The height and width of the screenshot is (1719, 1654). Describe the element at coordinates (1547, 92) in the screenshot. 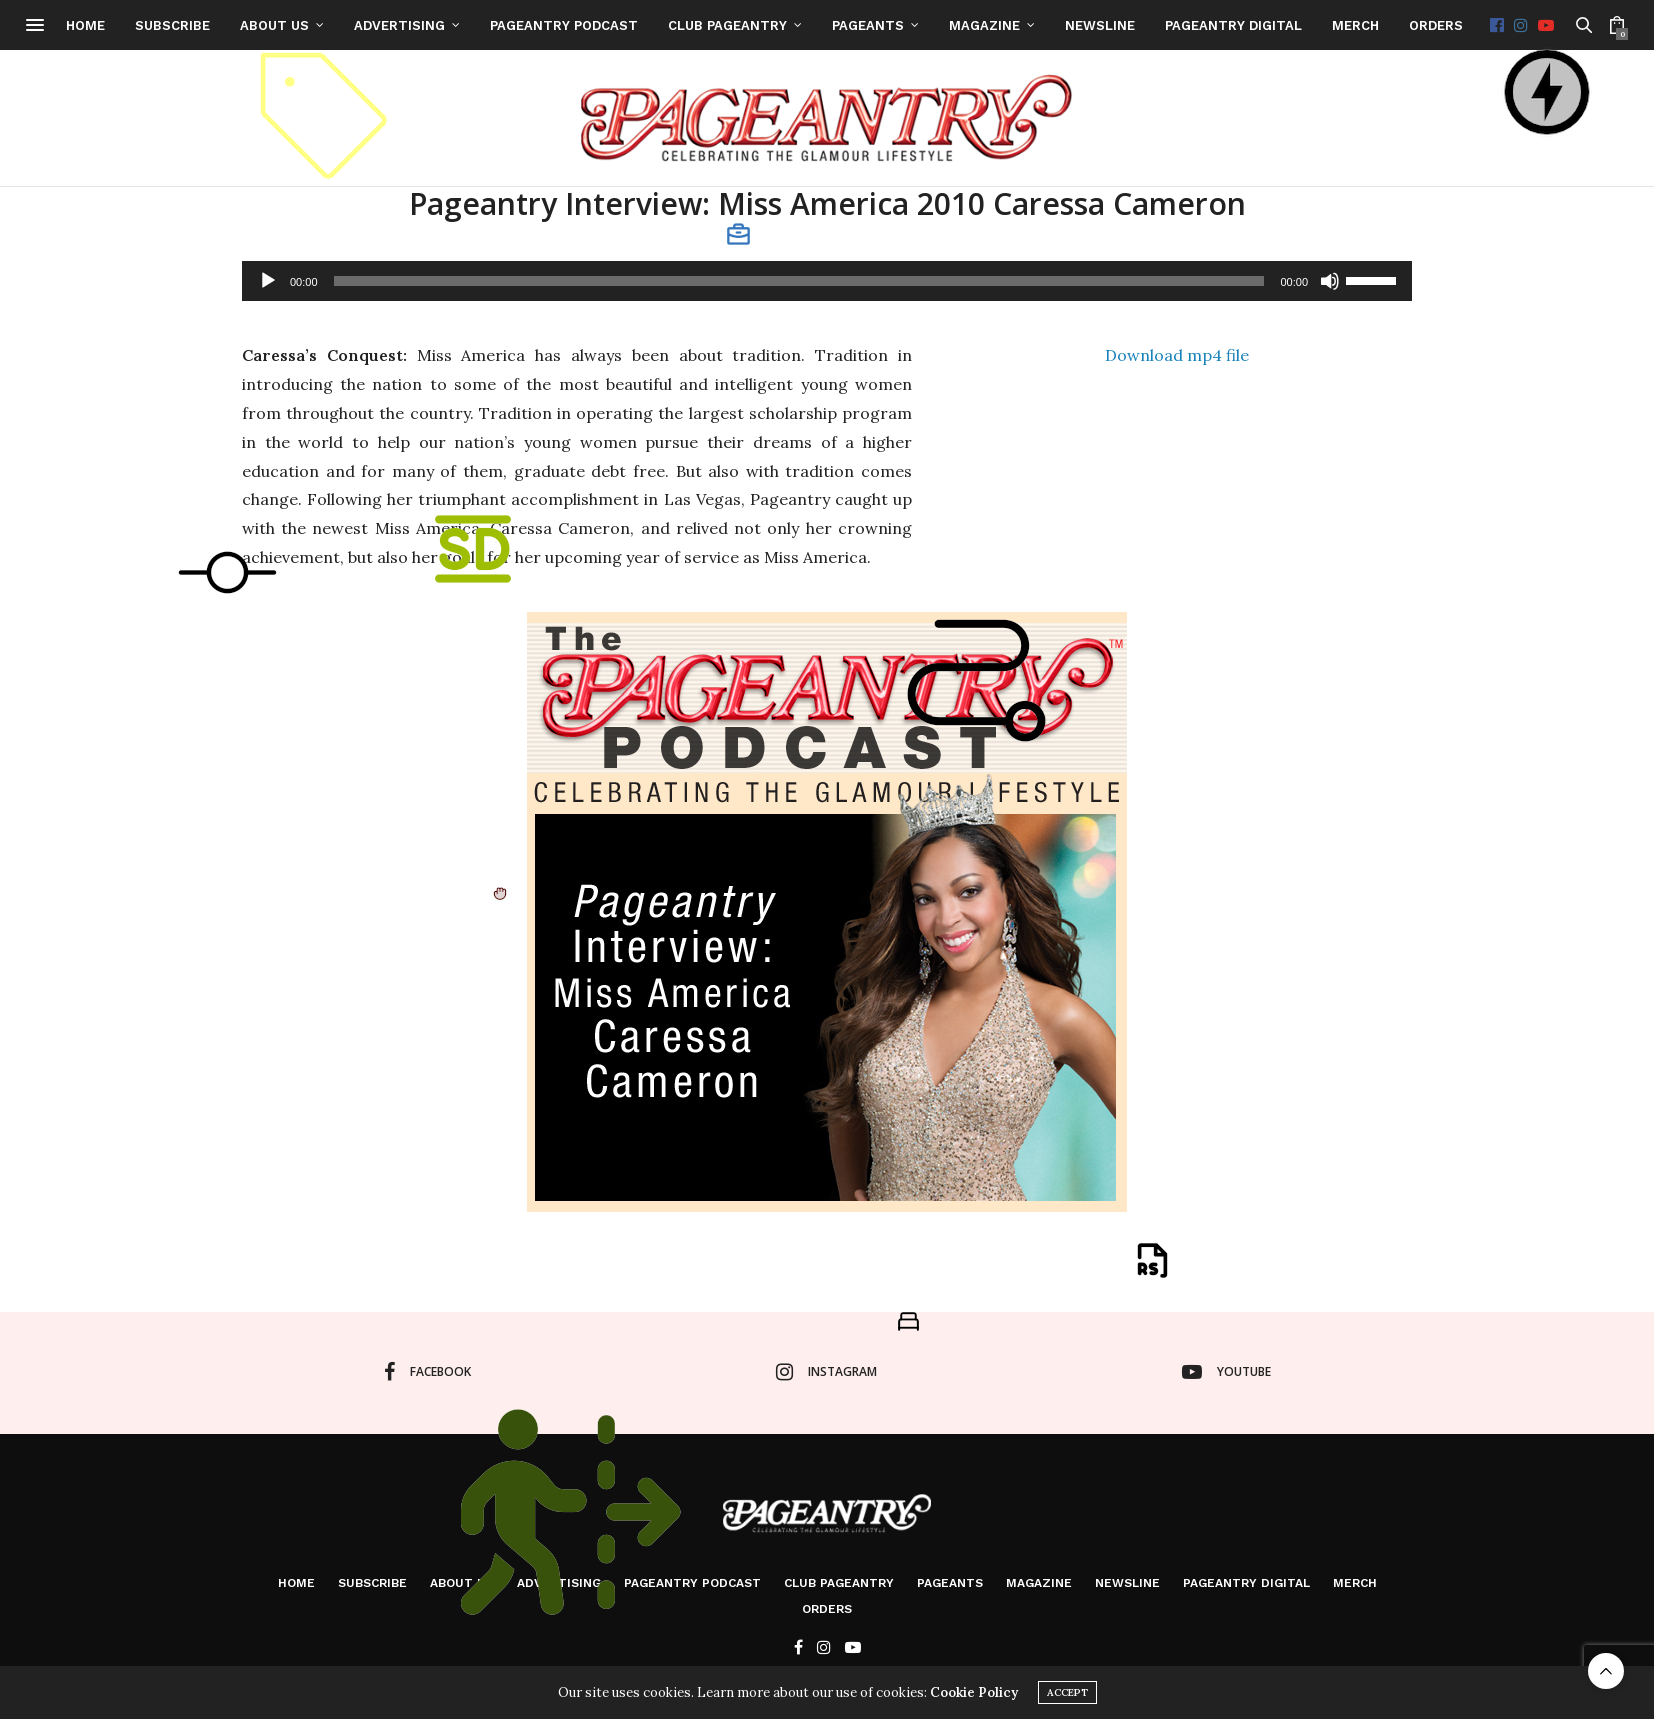

I see `indicates offline mode with cached content available` at that location.